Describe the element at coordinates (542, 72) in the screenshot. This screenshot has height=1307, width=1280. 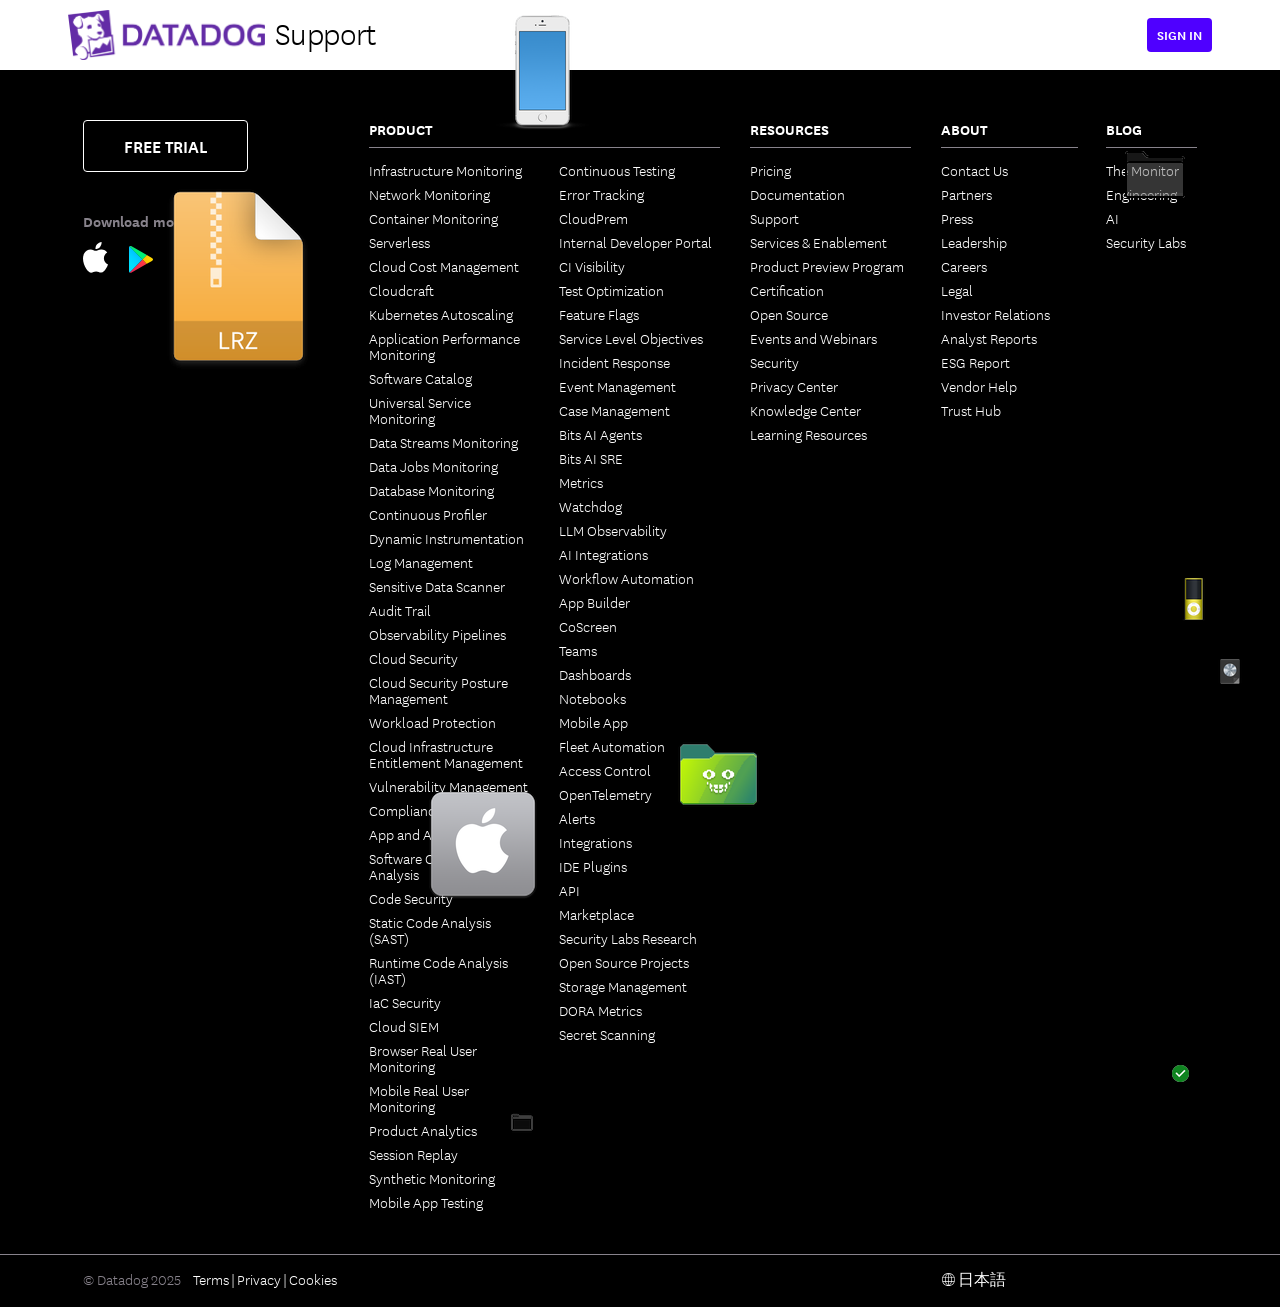
I see `iPhone SE device connected to your system` at that location.